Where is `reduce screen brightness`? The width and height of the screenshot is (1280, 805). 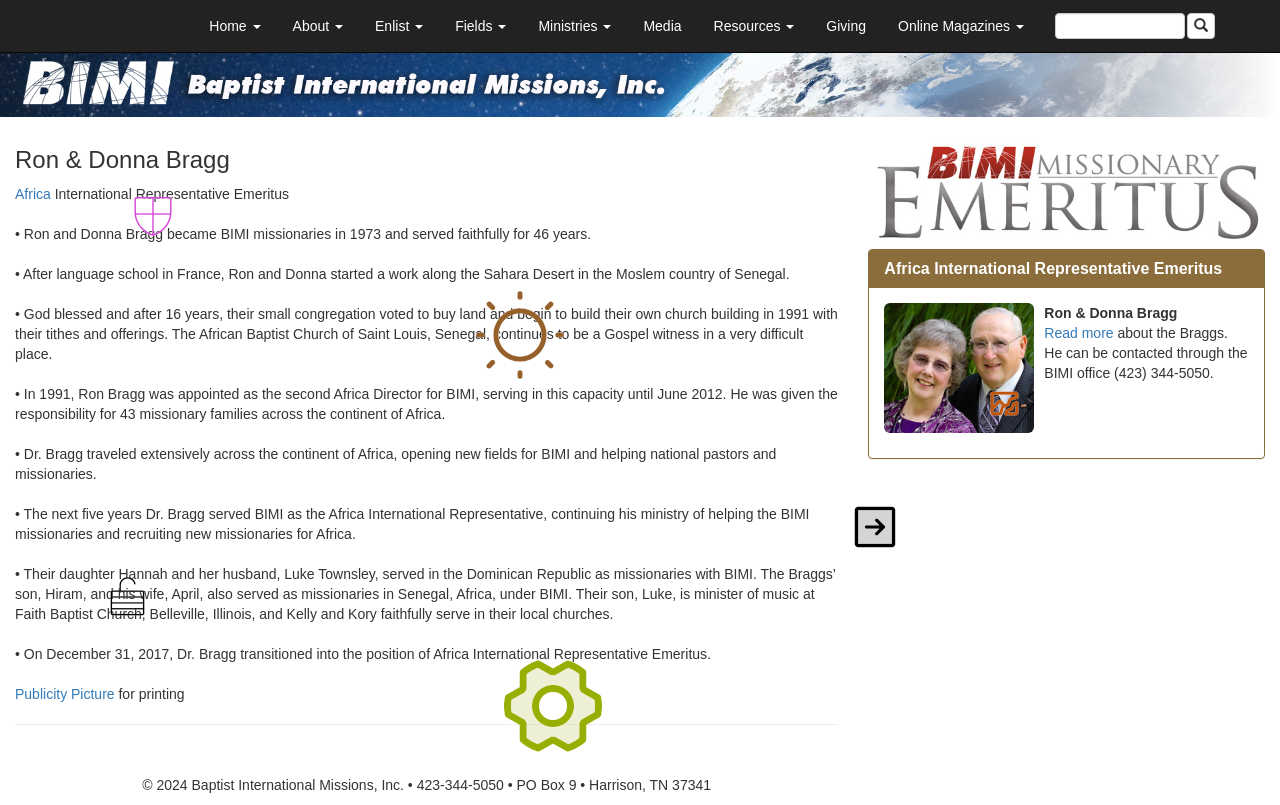
reduce screen brightness is located at coordinates (520, 335).